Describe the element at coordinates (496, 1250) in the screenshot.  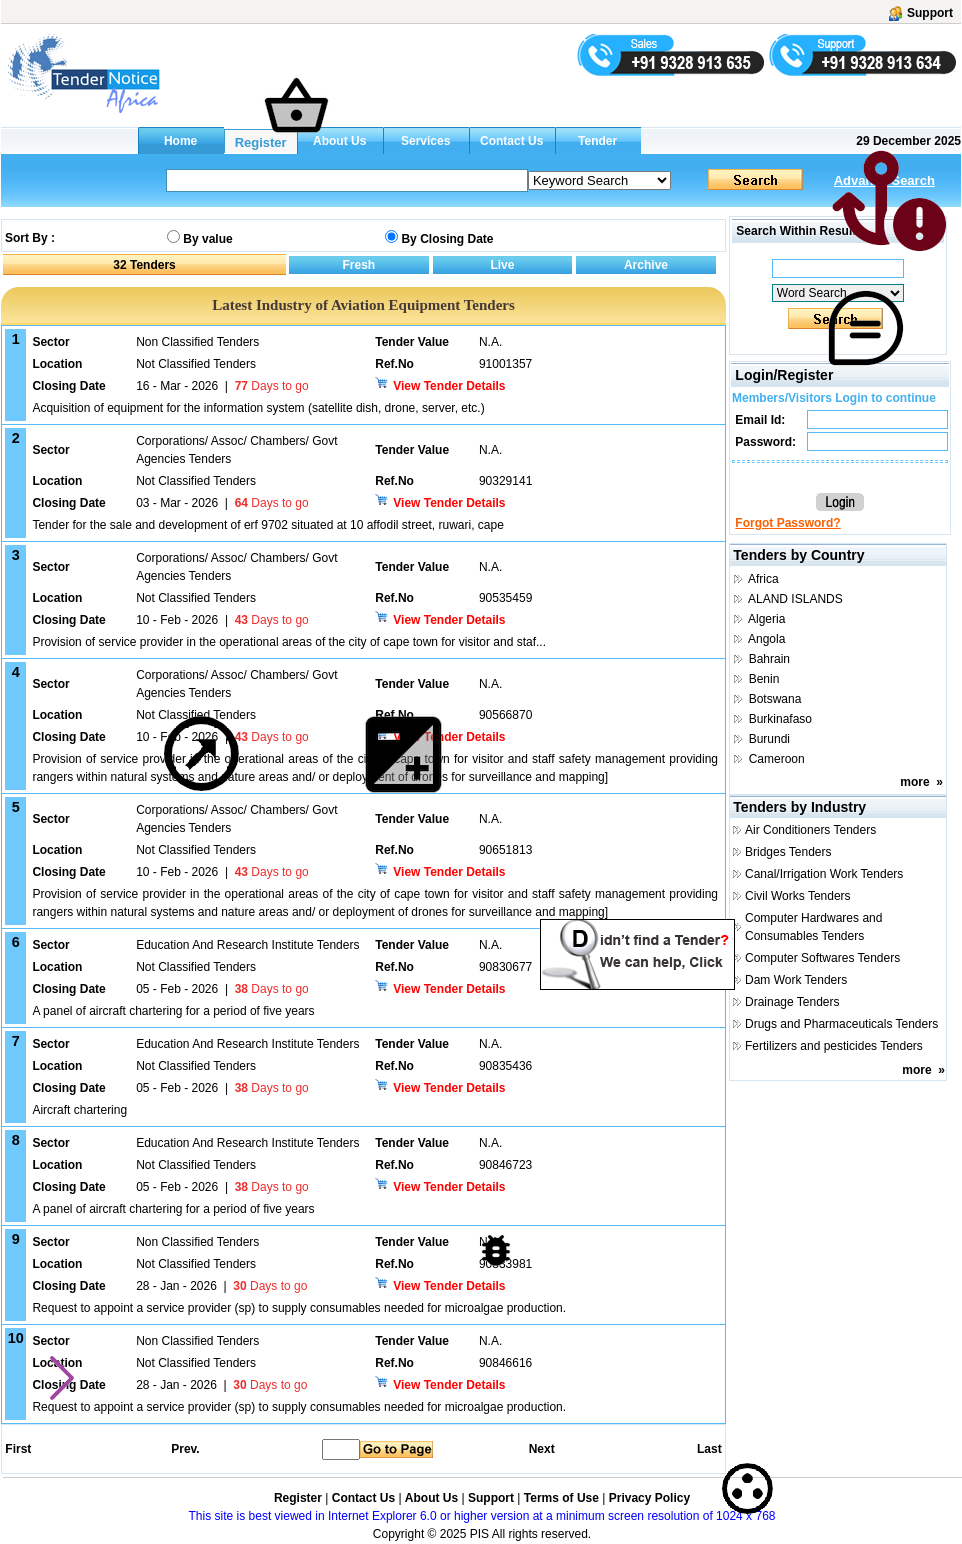
I see `report a bug or issue` at that location.